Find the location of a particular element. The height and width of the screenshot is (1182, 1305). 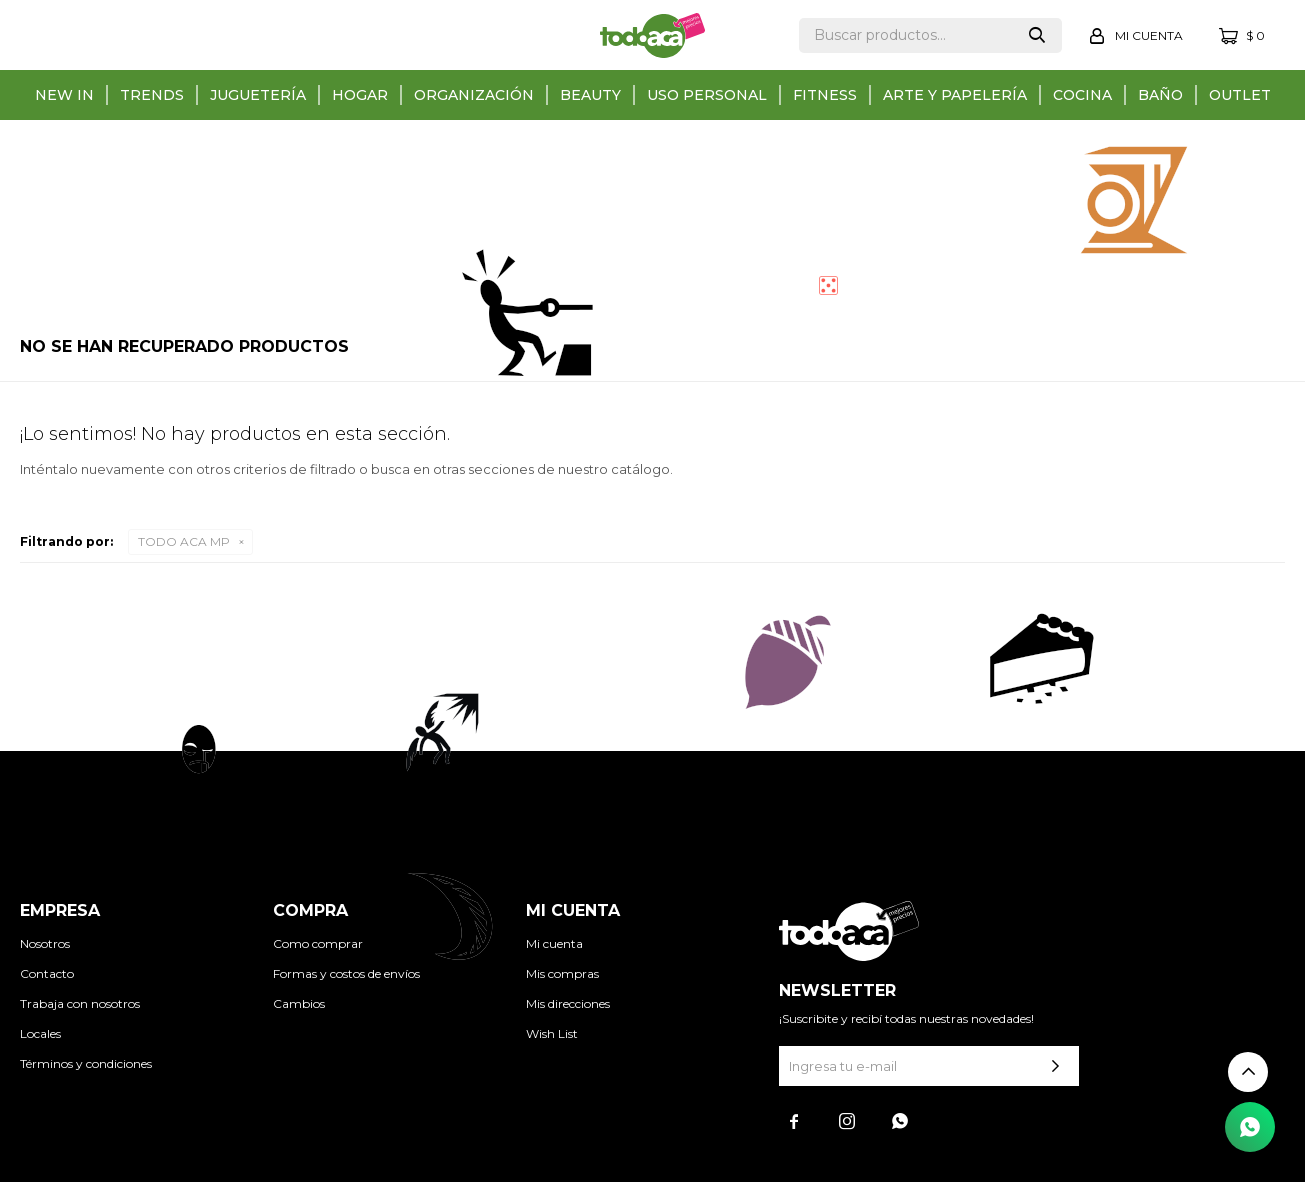

nature or forest-themed game category is located at coordinates (786, 662).